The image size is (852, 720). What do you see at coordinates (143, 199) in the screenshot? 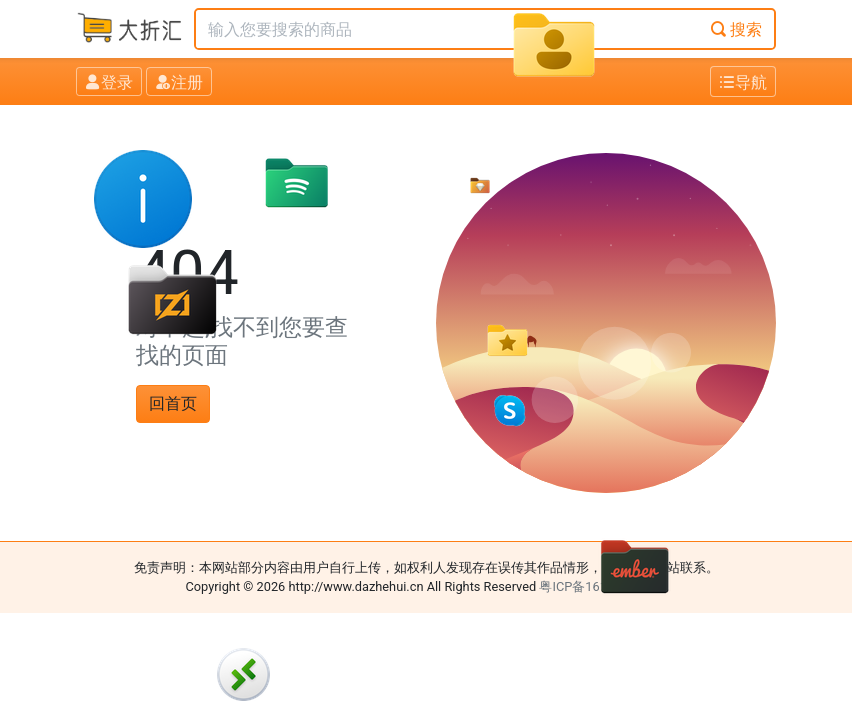
I see `view more information about this item` at bounding box center [143, 199].